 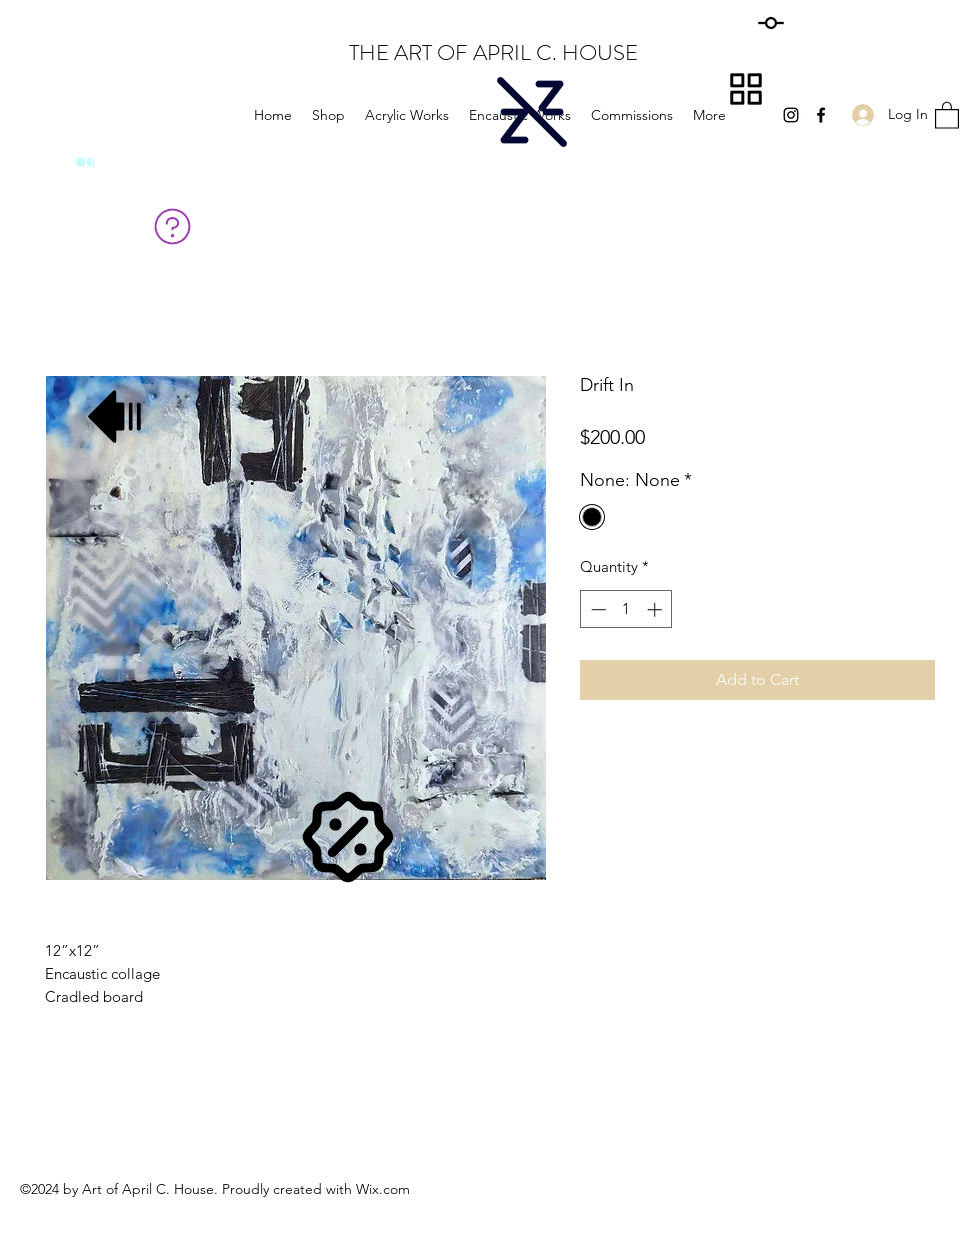 What do you see at coordinates (532, 112) in the screenshot?
I see `disable sleep mode` at bounding box center [532, 112].